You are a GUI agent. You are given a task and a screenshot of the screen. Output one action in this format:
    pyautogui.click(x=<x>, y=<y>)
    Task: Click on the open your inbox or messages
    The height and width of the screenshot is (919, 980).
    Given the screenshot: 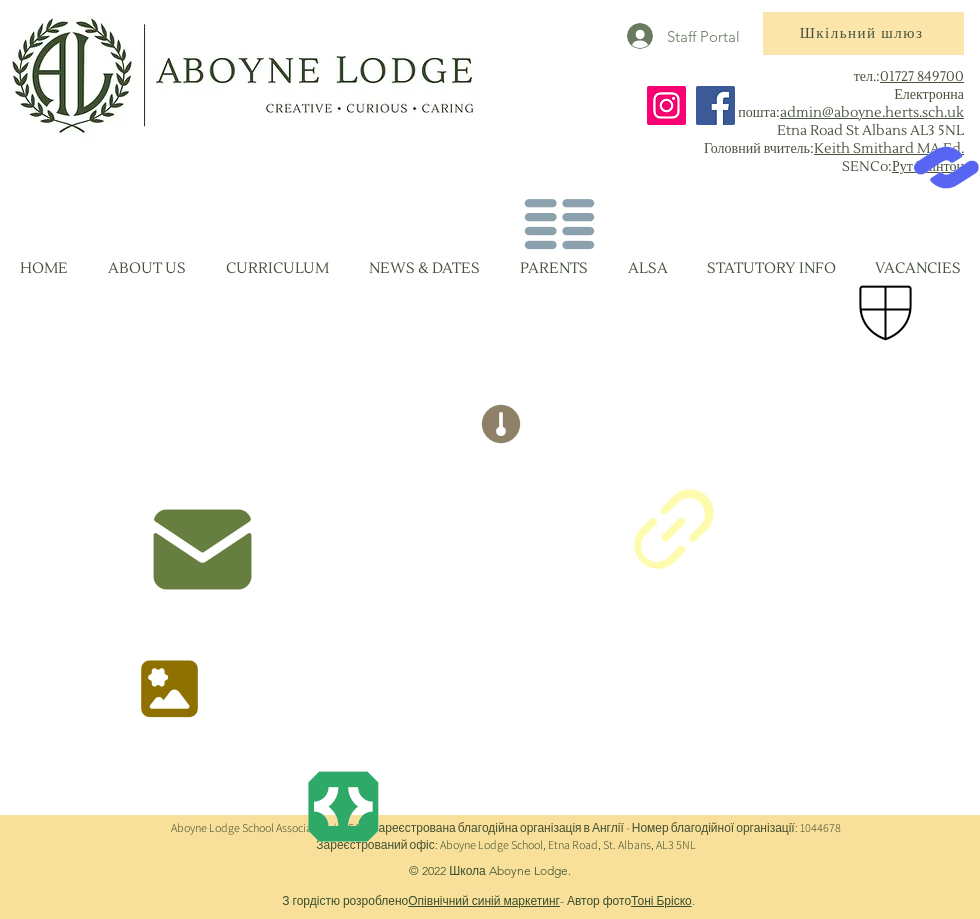 What is the action you would take?
    pyautogui.click(x=202, y=549)
    